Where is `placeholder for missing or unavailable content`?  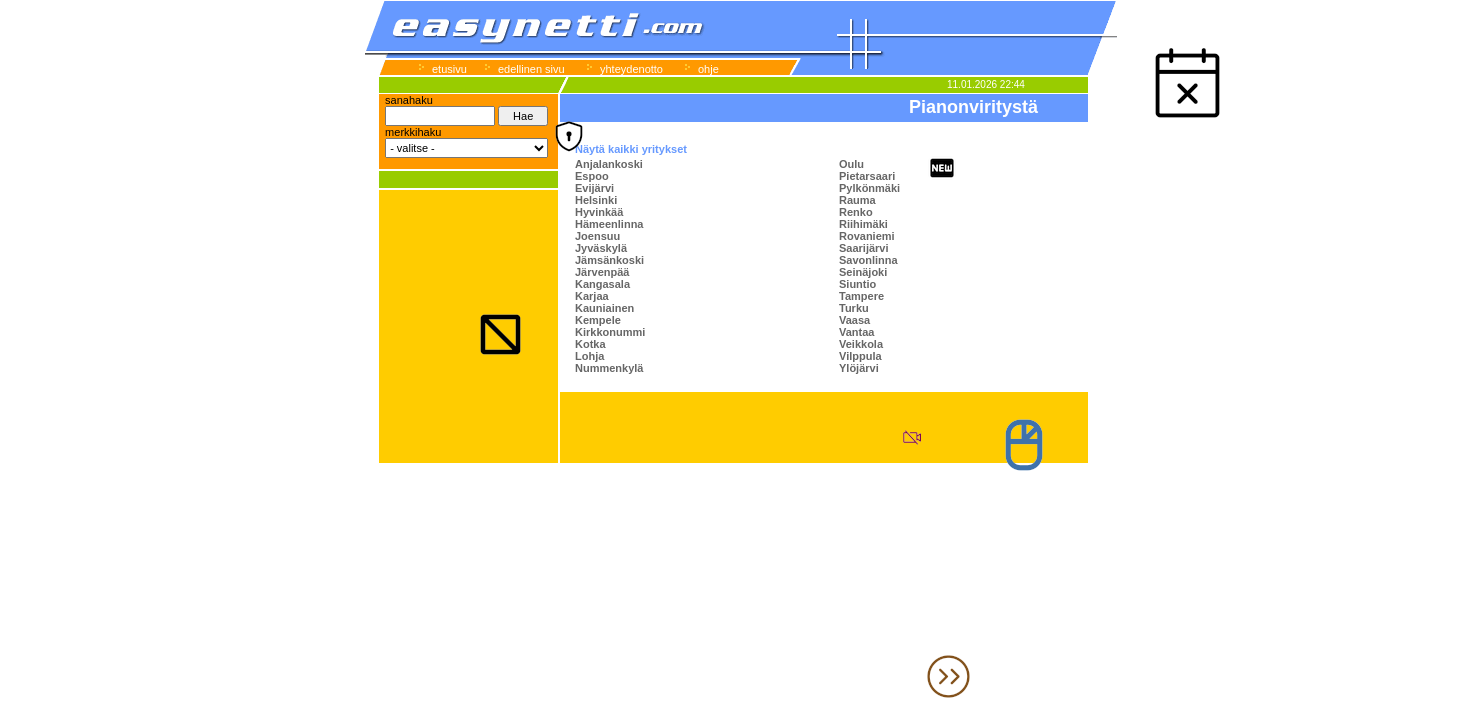
placeholder for missing or unavailable content is located at coordinates (500, 334).